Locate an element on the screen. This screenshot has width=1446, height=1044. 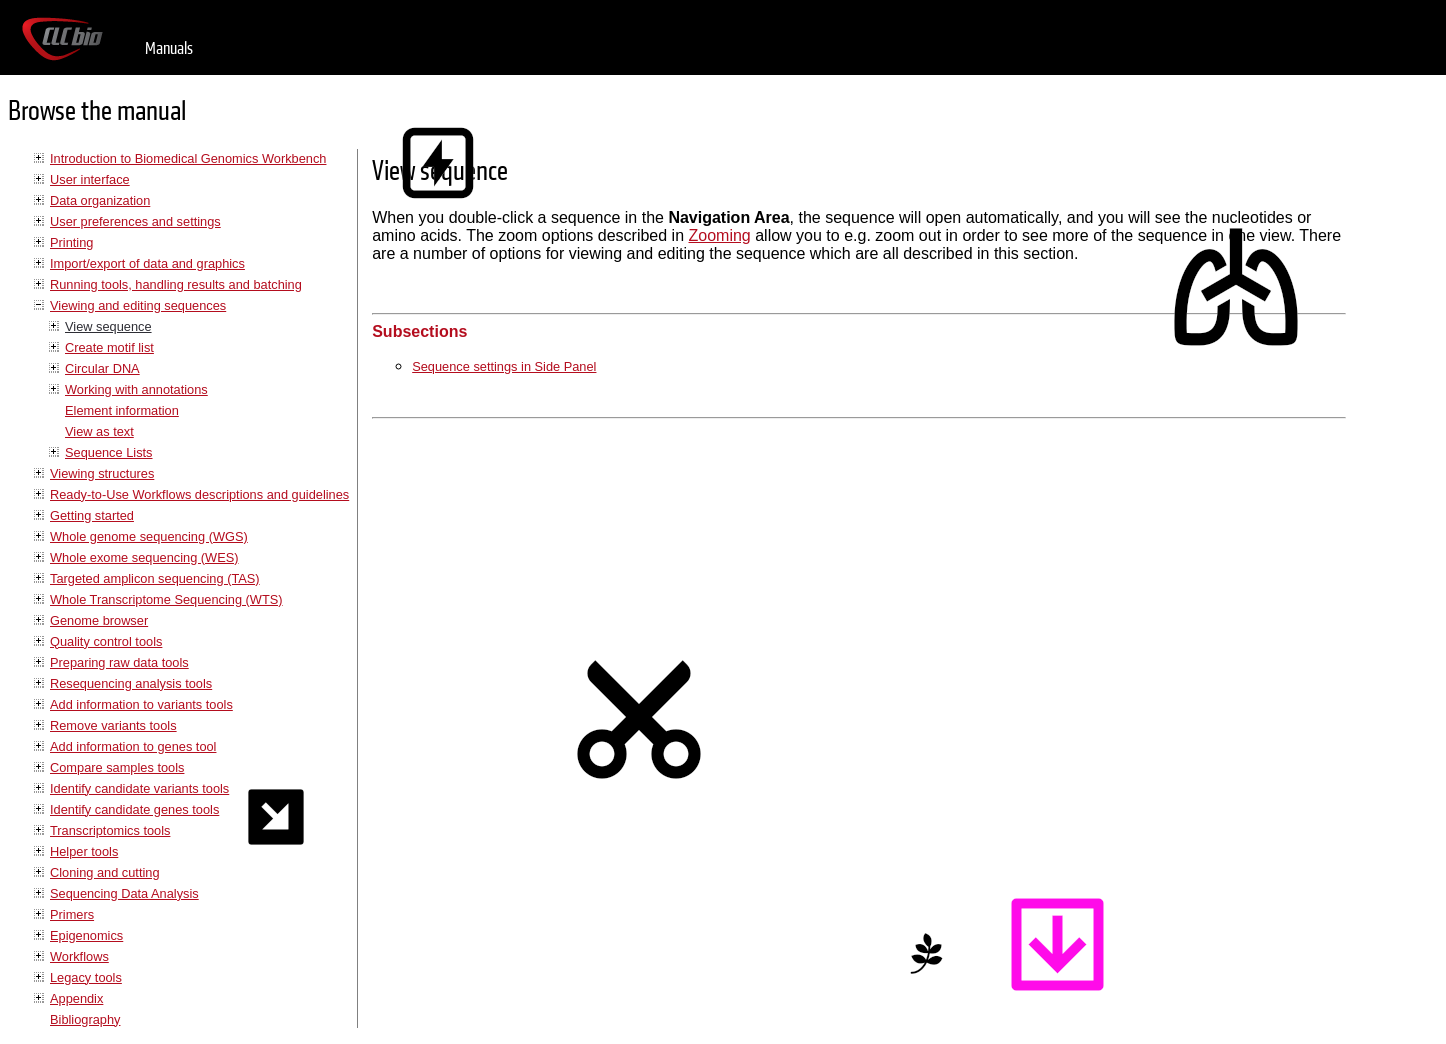
access respiratory health information is located at coordinates (1236, 290).